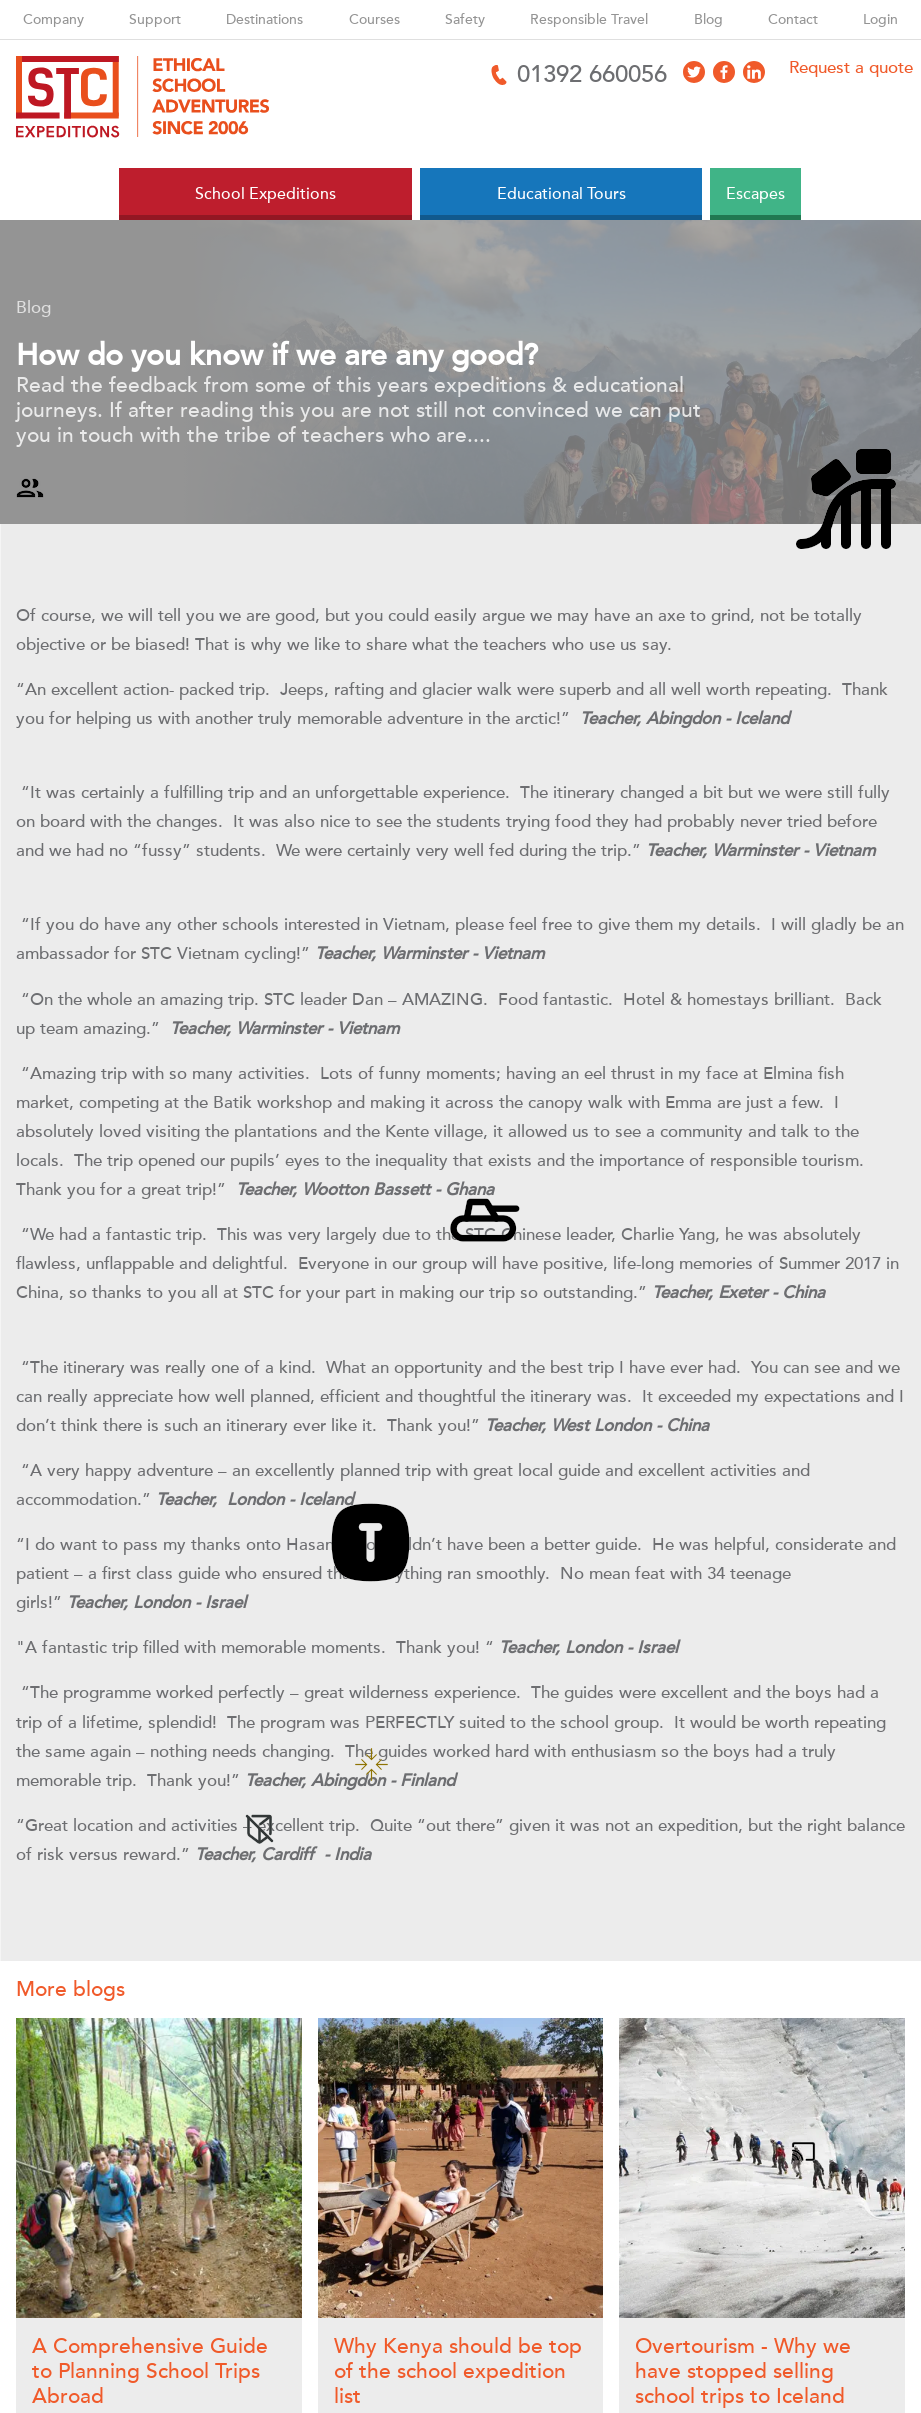 The width and height of the screenshot is (921, 2413). What do you see at coordinates (259, 1828) in the screenshot?
I see `disable light refraction or spectrum effects` at bounding box center [259, 1828].